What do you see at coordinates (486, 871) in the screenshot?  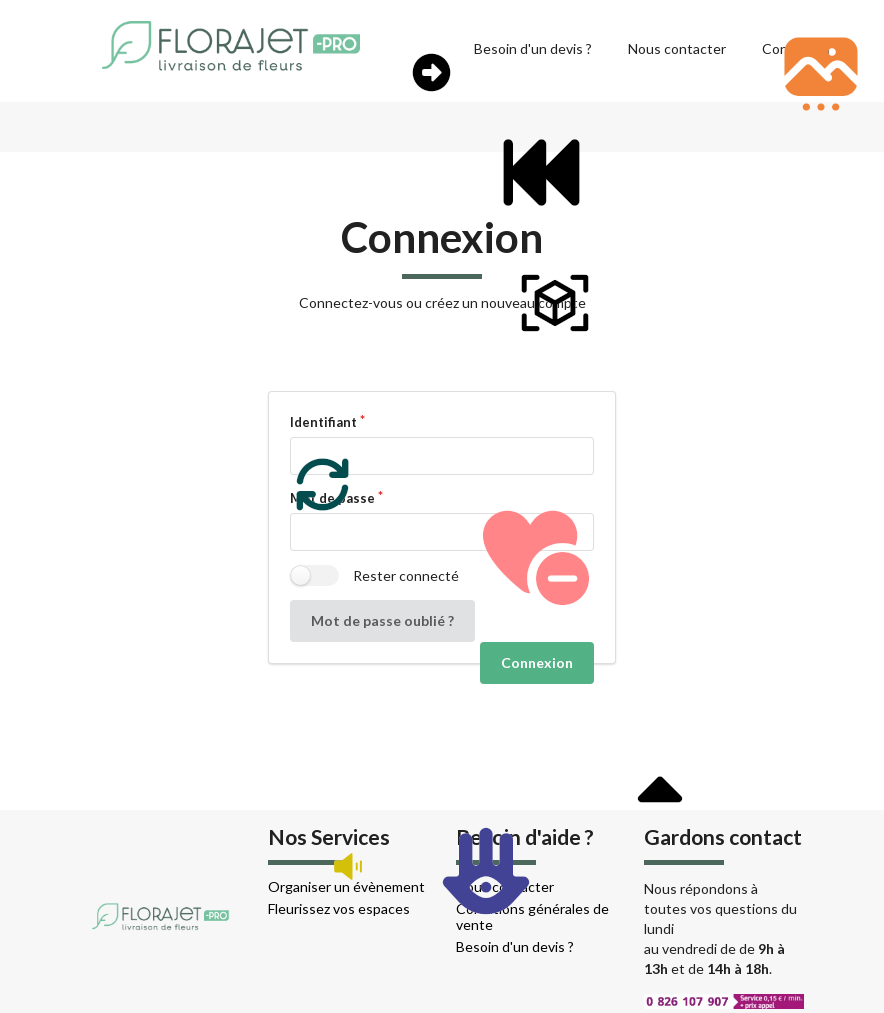 I see `hamsa hand symbol for protection or spirituality` at bounding box center [486, 871].